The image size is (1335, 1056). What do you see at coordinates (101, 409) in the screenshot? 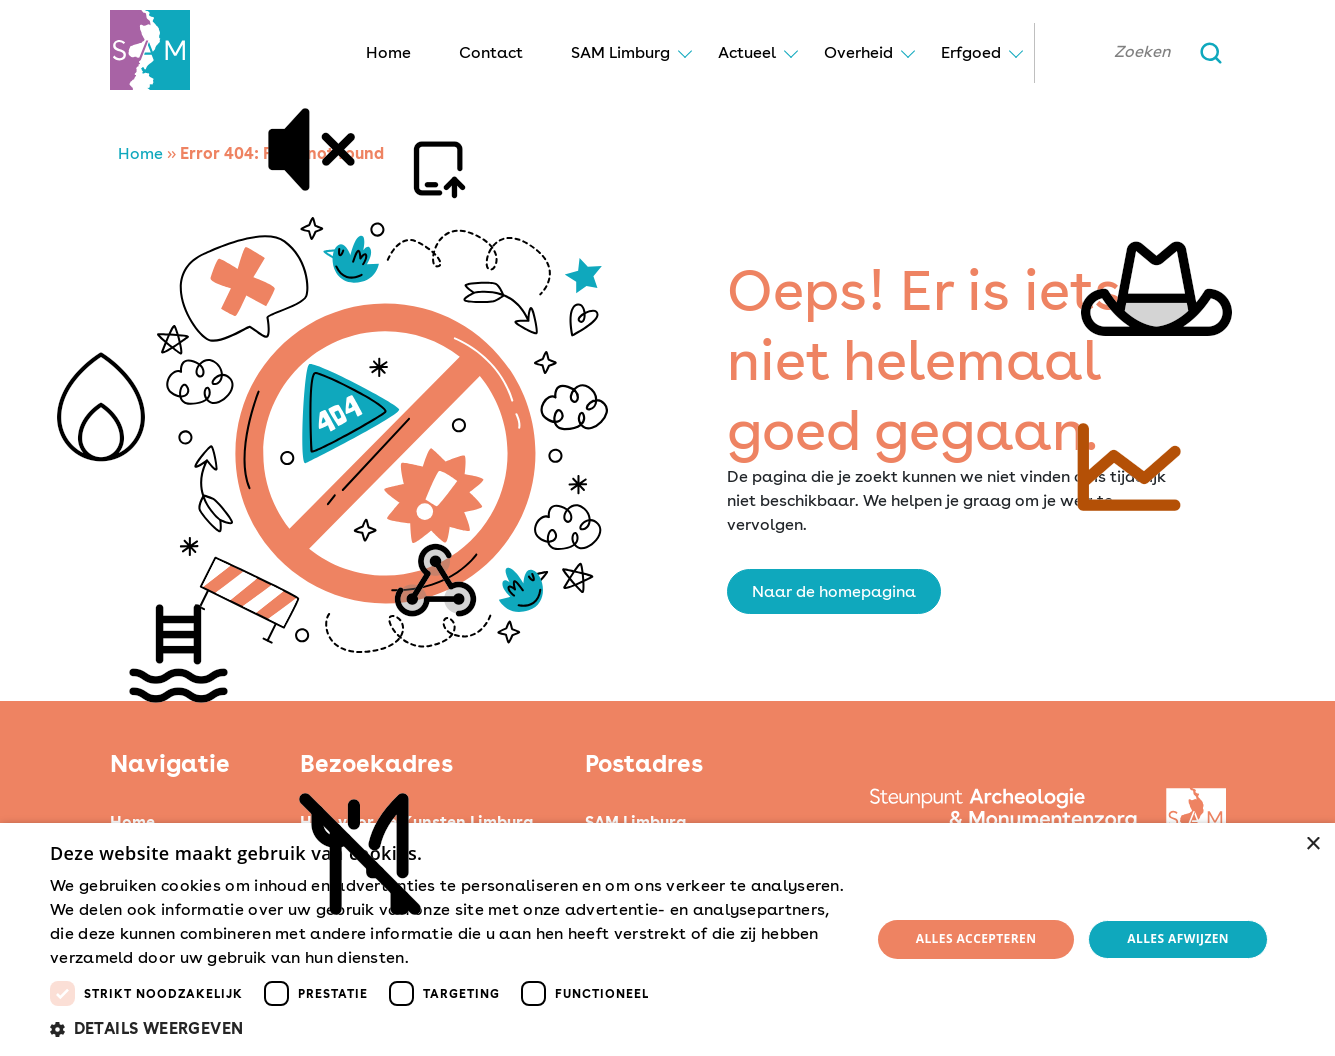
I see `indicates trending or hot content` at bounding box center [101, 409].